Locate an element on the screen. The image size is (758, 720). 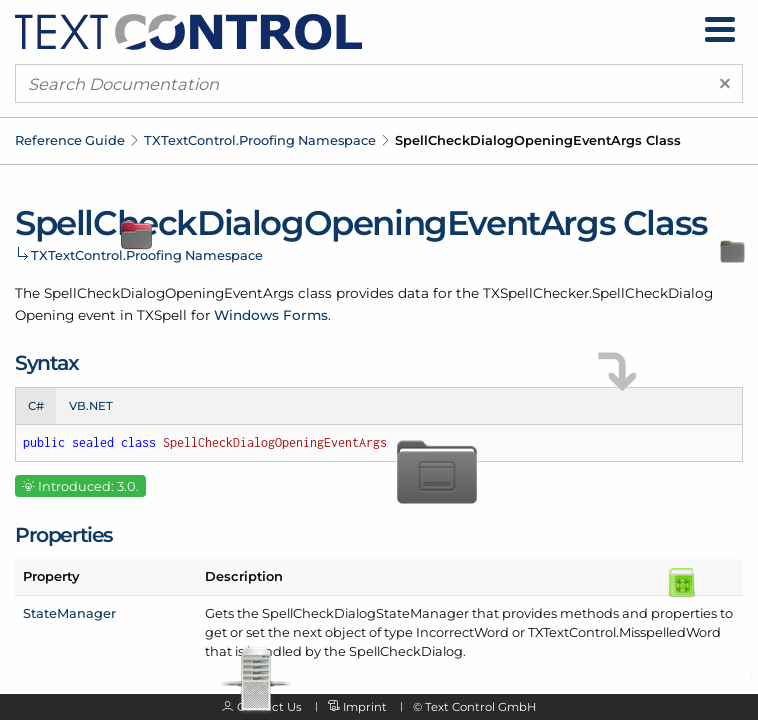
access network server settings is located at coordinates (256, 680).